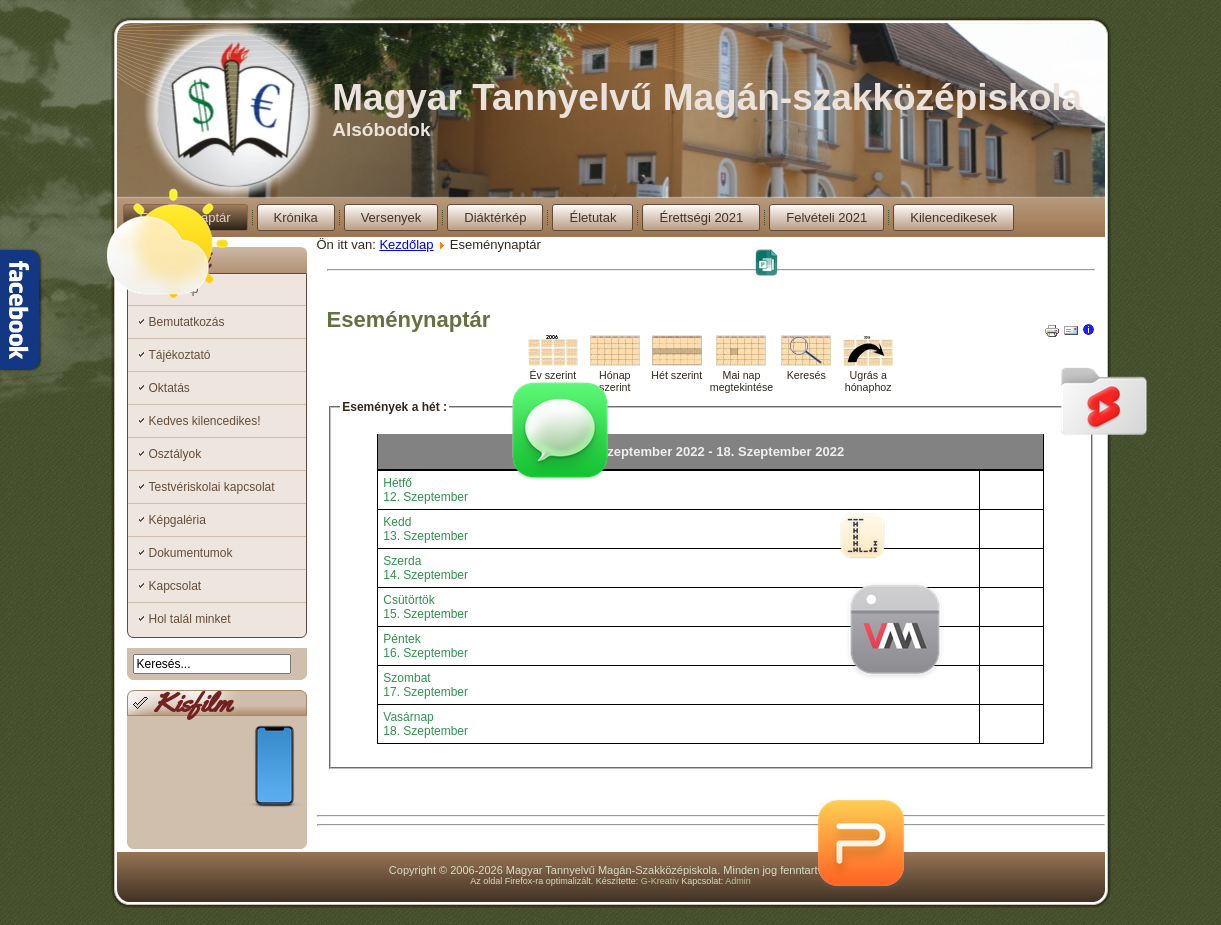  What do you see at coordinates (861, 843) in the screenshot?
I see `open wps presentation app` at bounding box center [861, 843].